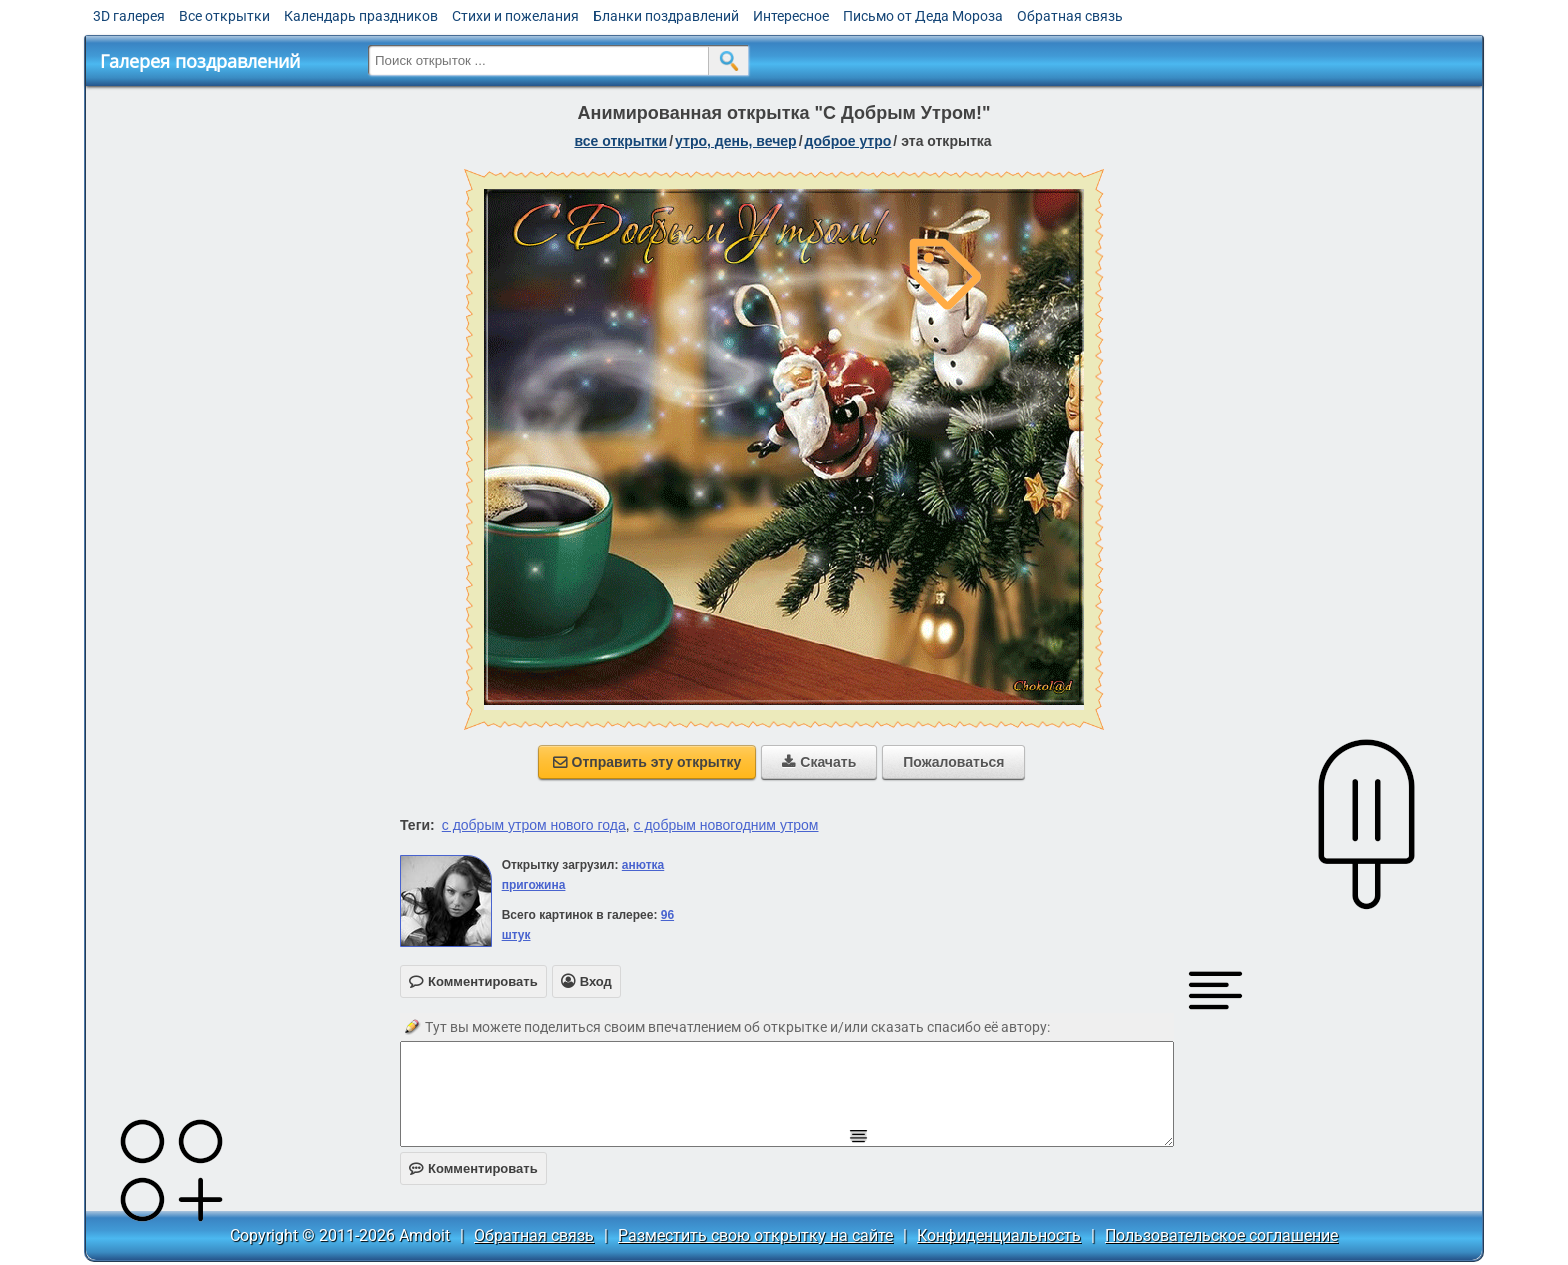  Describe the element at coordinates (1215, 991) in the screenshot. I see `align text to the left` at that location.